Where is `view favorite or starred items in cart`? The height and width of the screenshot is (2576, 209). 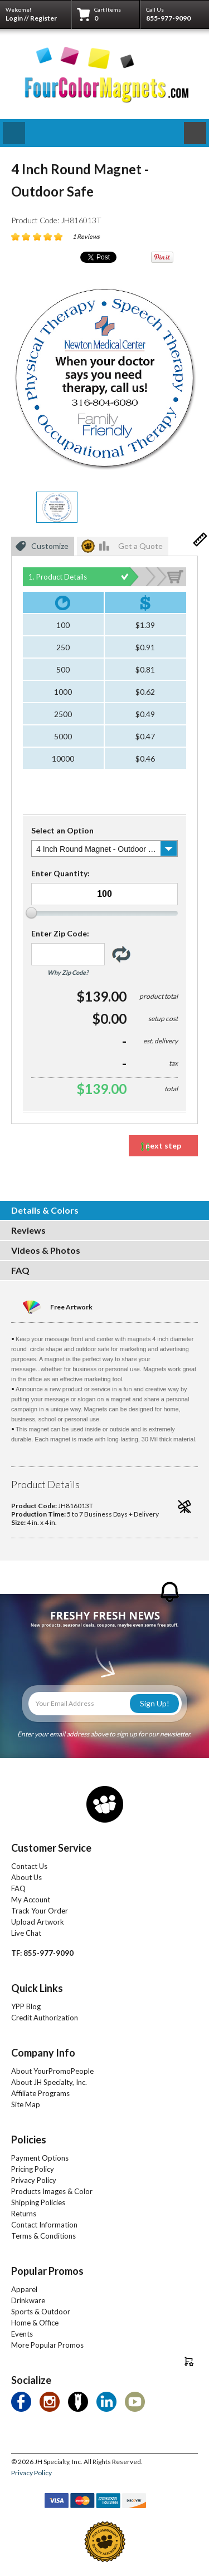 view favorite or starred items in cart is located at coordinates (188, 2361).